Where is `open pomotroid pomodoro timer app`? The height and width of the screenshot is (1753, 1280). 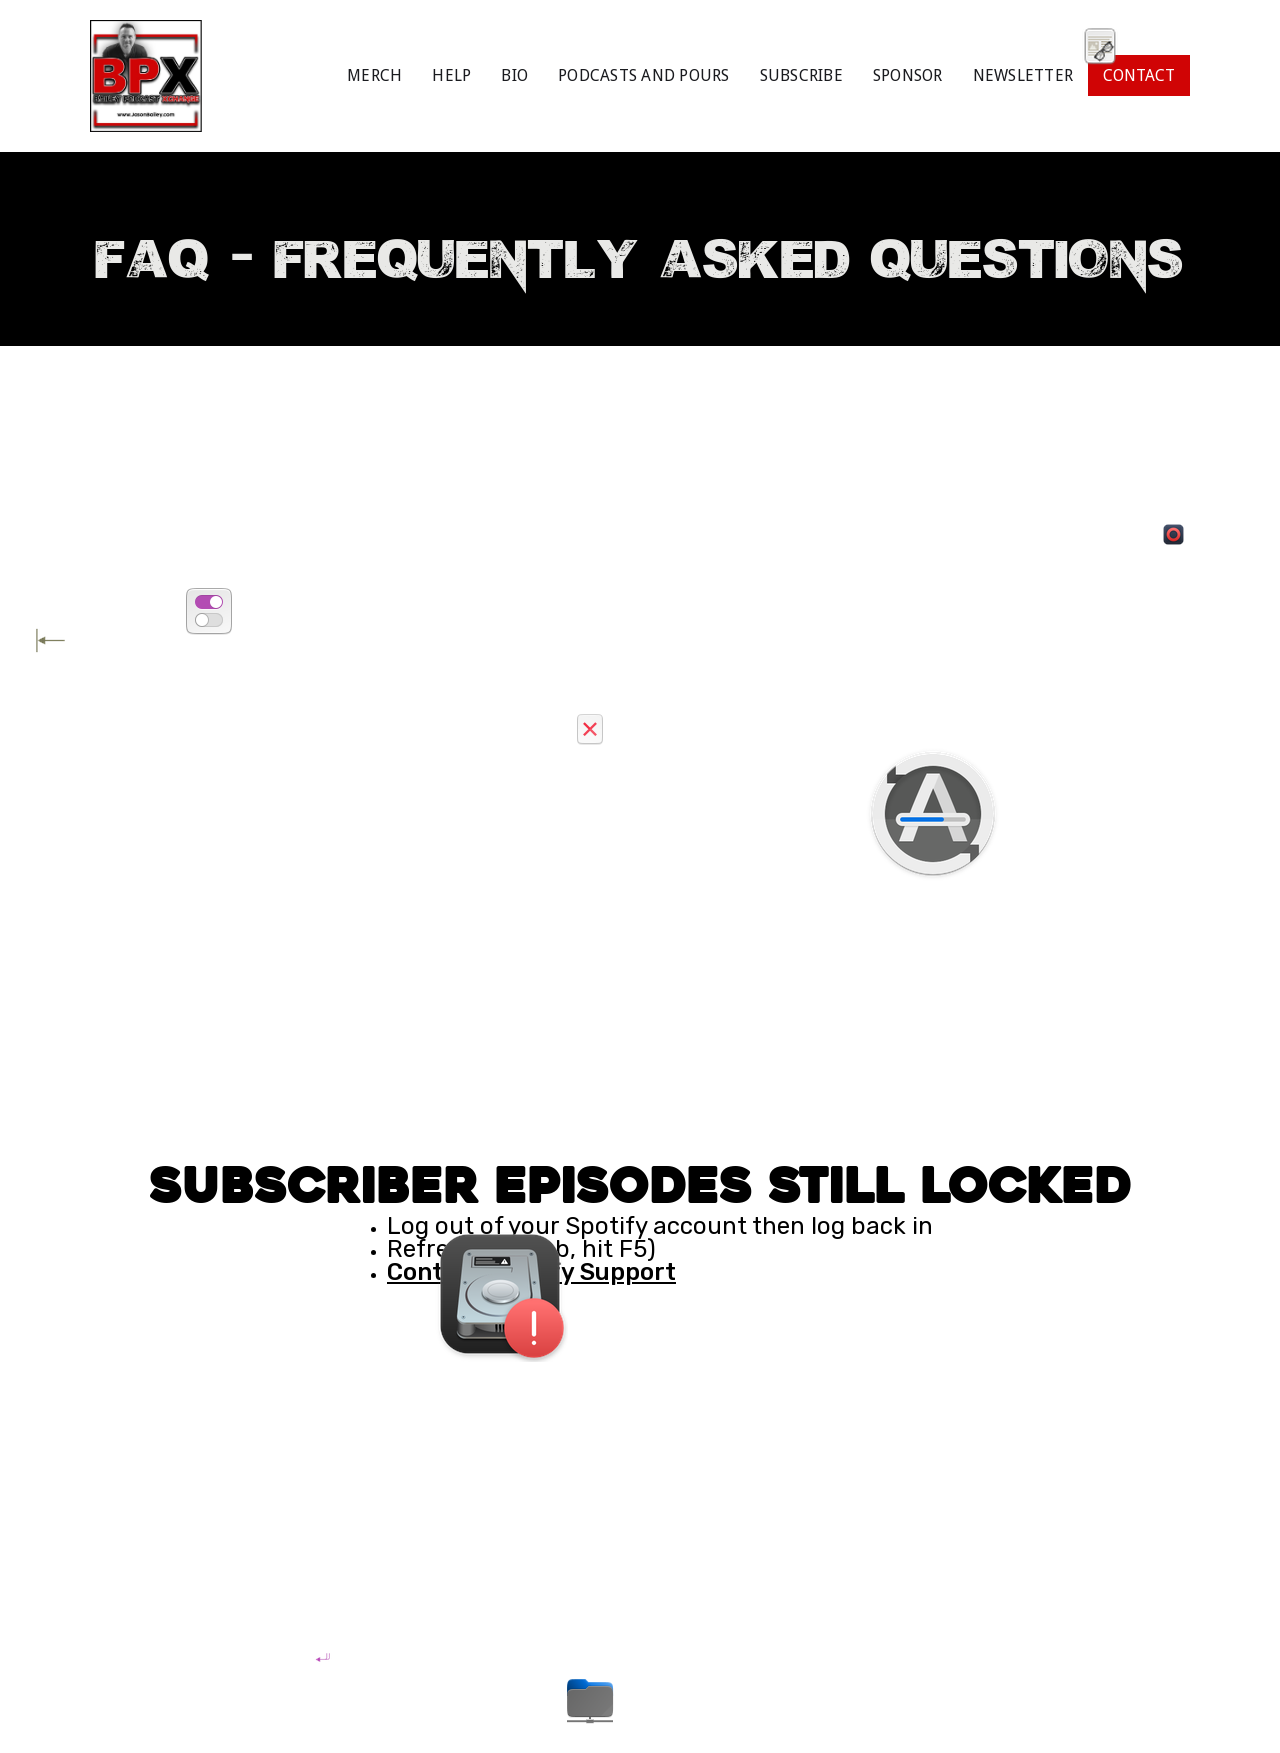 open pomotroid pomodoro timer app is located at coordinates (1173, 534).